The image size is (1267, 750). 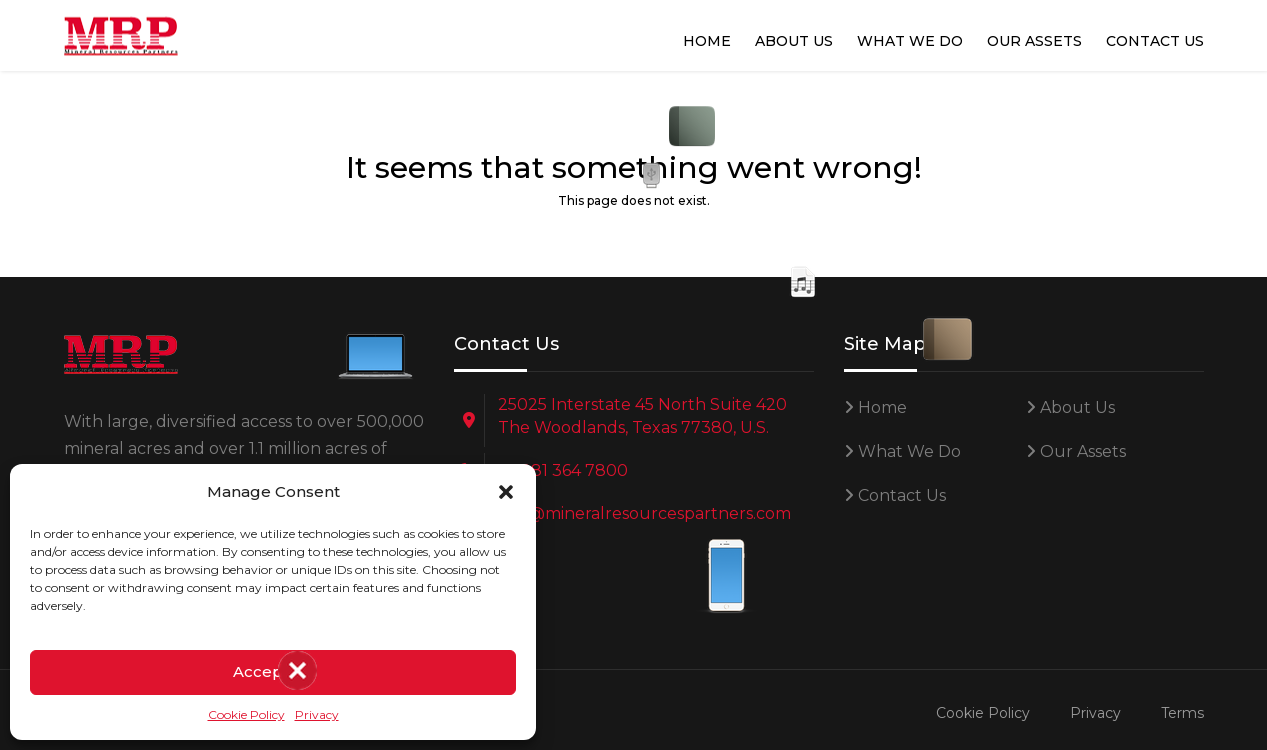 What do you see at coordinates (947, 337) in the screenshot?
I see `access desktop folder` at bounding box center [947, 337].